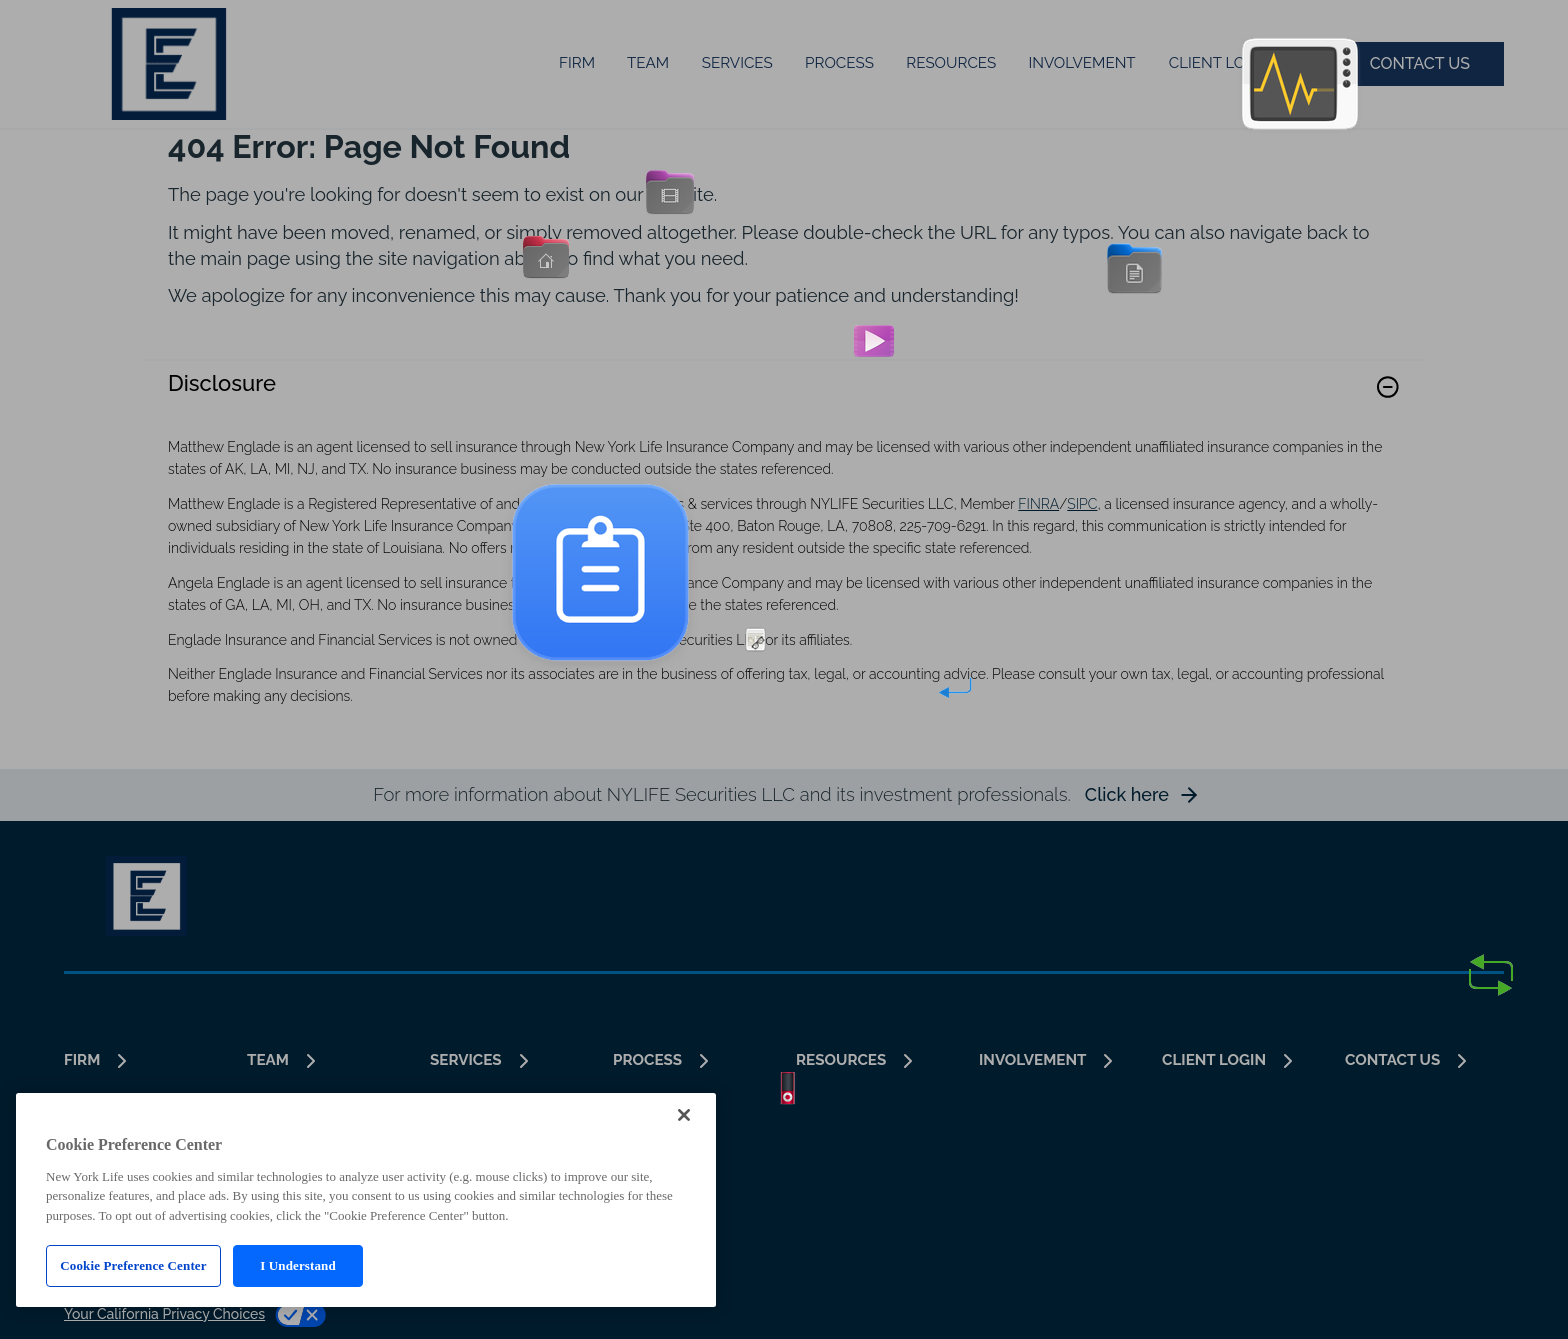  I want to click on open your documents folder, so click(1134, 268).